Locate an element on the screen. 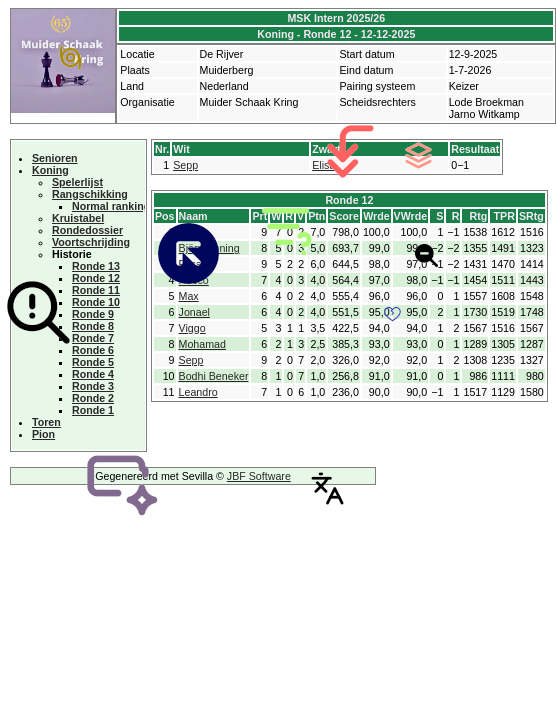 The height and width of the screenshot is (720, 556). battery charging with quick charge or boost mode is located at coordinates (118, 476).